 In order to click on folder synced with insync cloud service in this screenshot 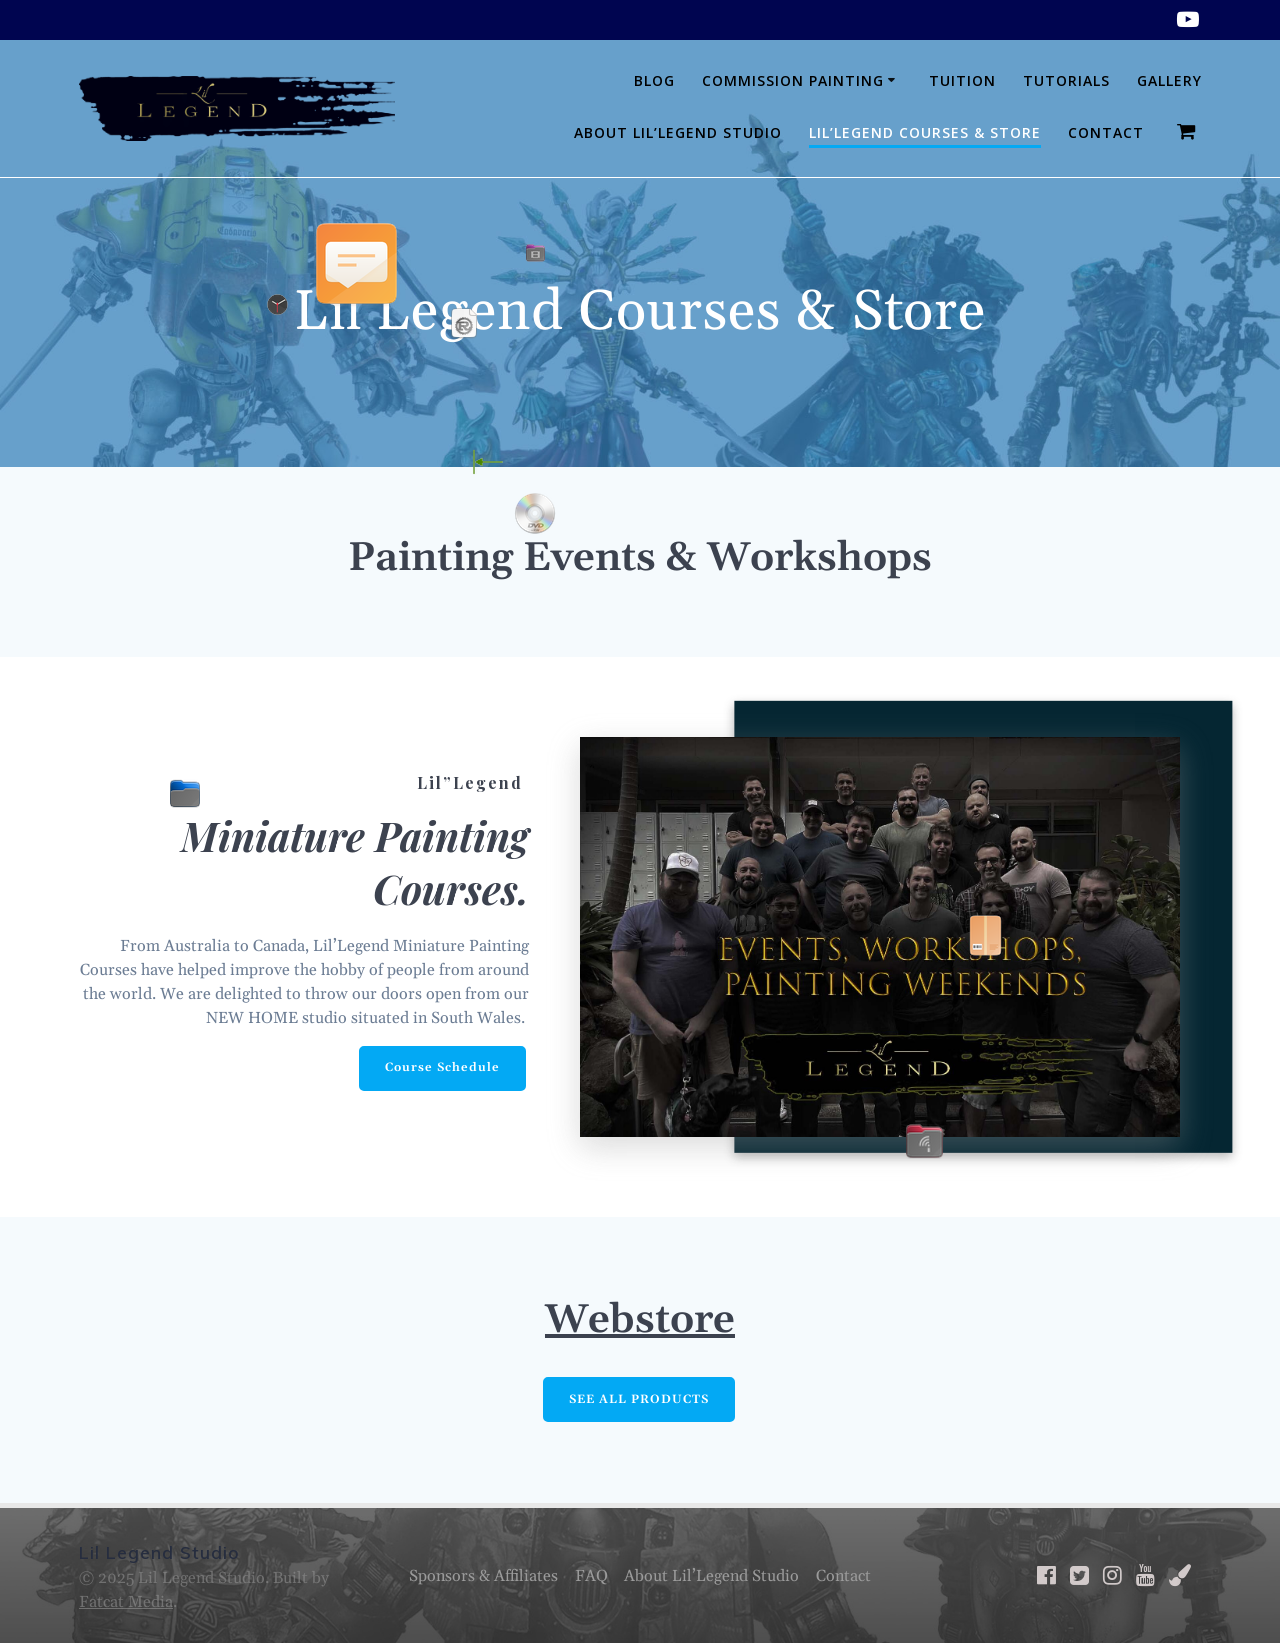, I will do `click(924, 1140)`.